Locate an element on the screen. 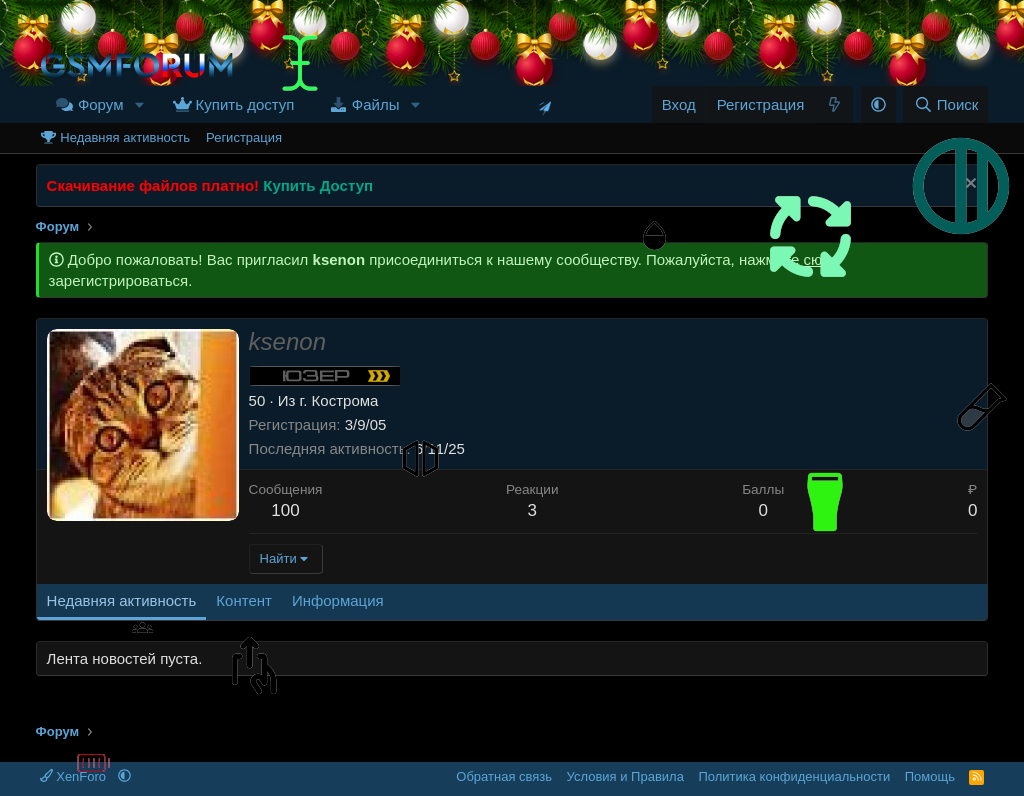 The image size is (1024, 796). deposit or transfer funds is located at coordinates (251, 665).